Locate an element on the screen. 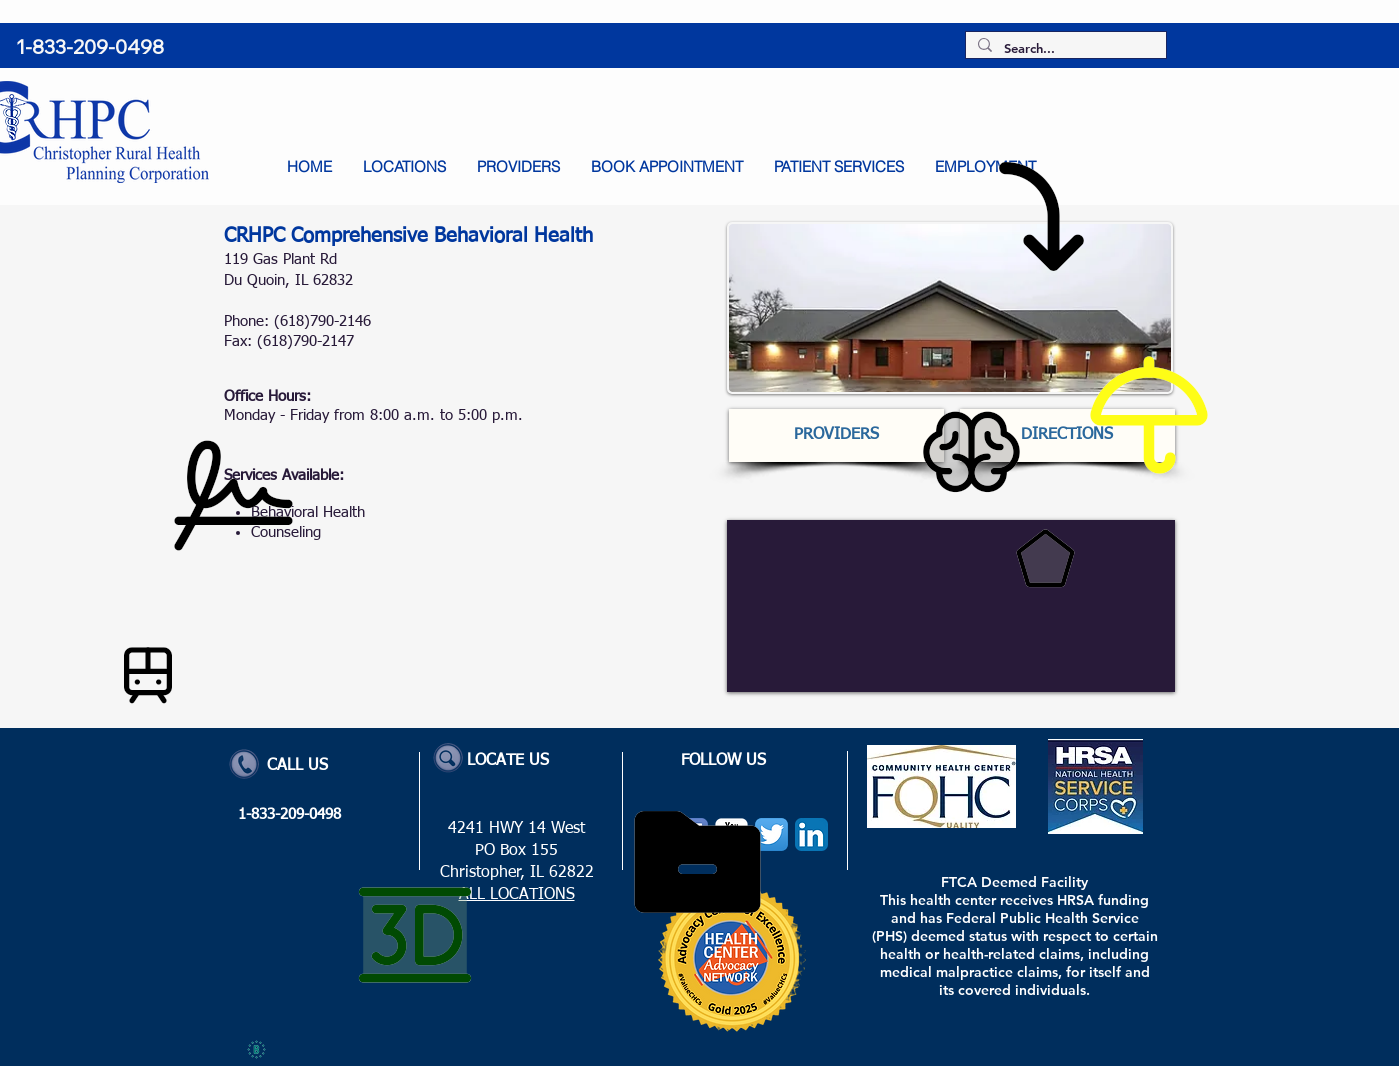 This screenshot has width=1399, height=1066. access AI or smart features is located at coordinates (971, 453).